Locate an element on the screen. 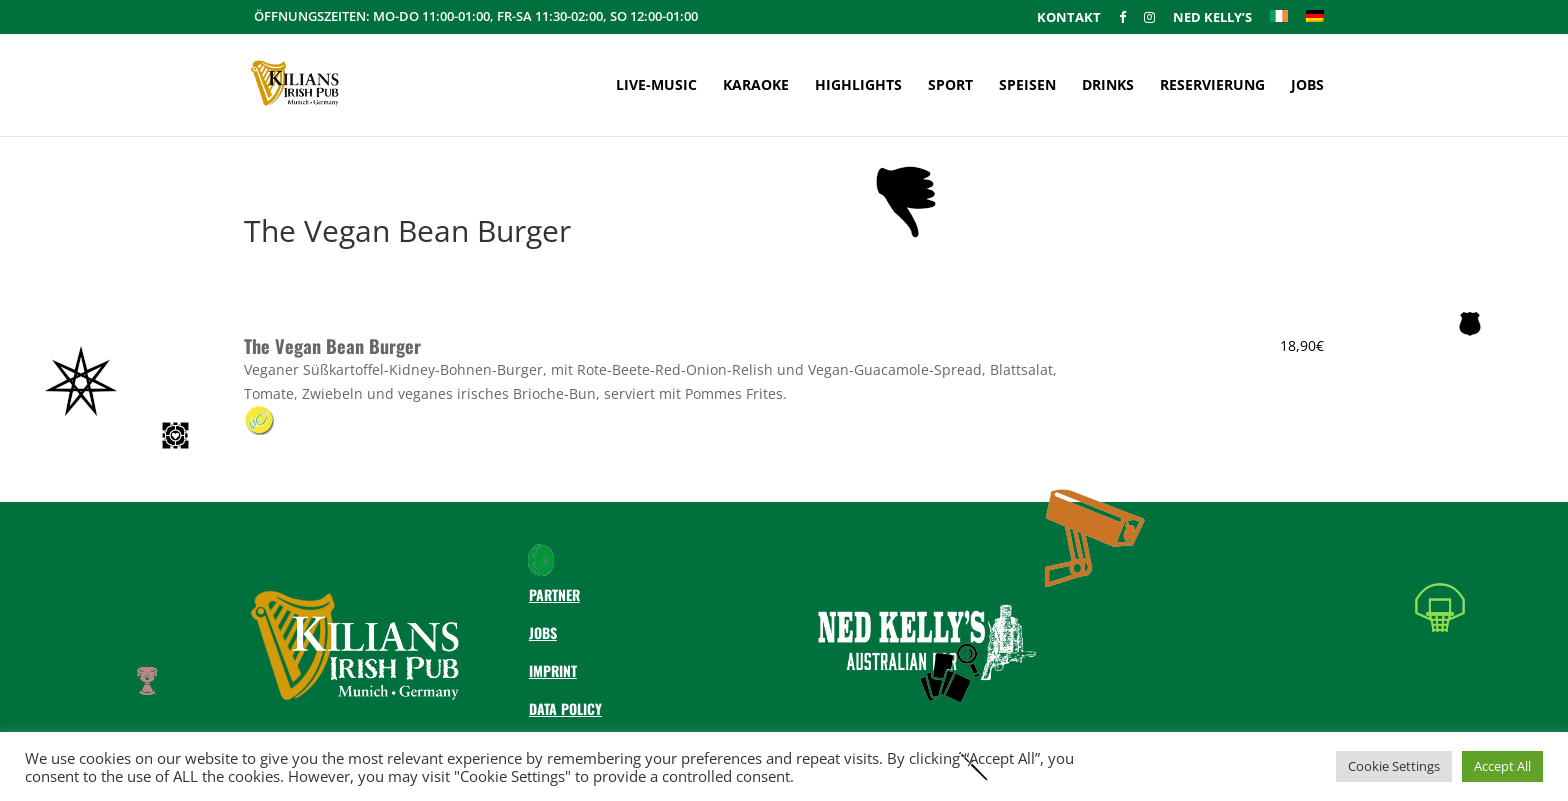 The image size is (1568, 801). a seven-pointed star symbol for mystical or magical elements is located at coordinates (81, 381).